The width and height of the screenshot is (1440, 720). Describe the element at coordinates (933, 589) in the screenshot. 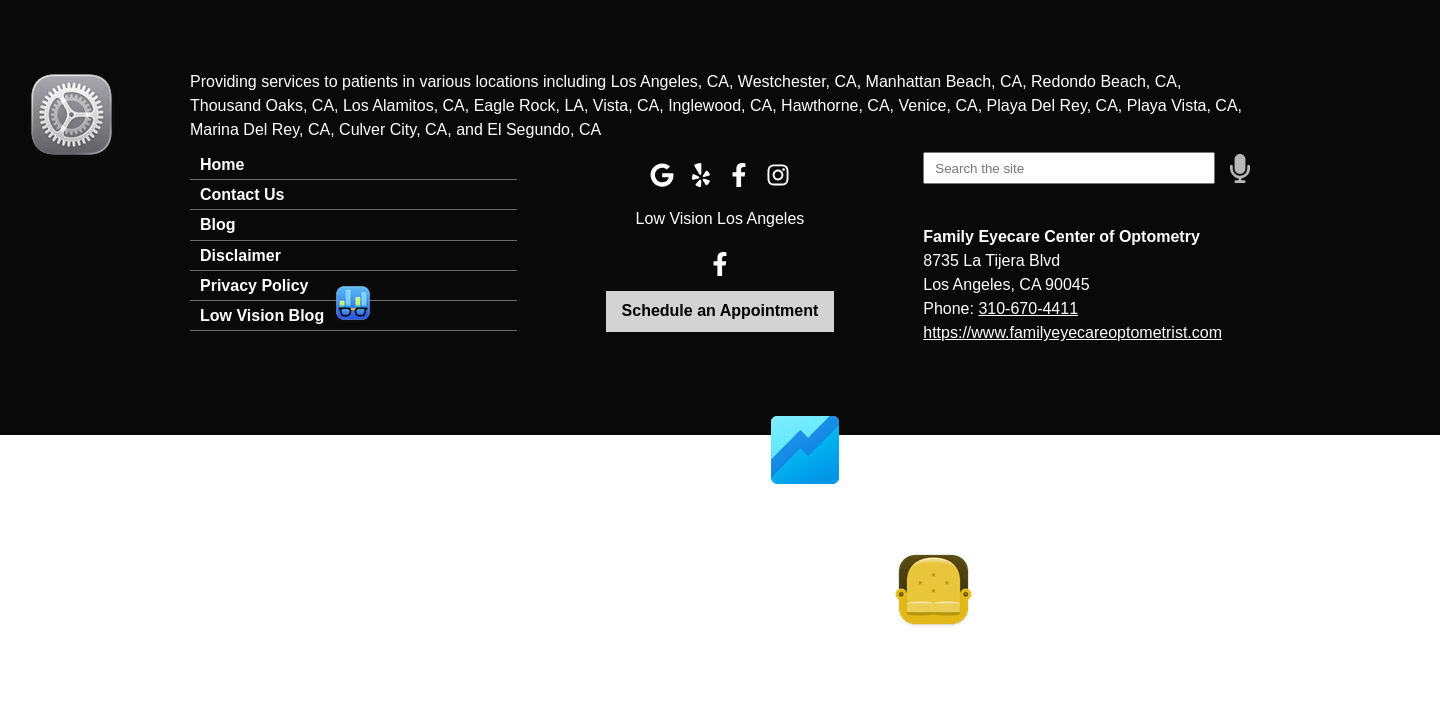

I see `open Girens media player app` at that location.